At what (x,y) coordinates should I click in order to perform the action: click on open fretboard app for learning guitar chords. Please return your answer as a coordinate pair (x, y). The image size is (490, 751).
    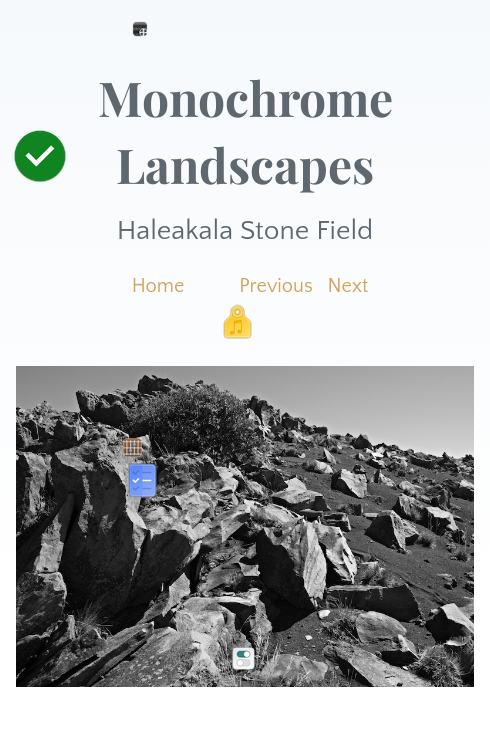
    Looking at the image, I should click on (132, 447).